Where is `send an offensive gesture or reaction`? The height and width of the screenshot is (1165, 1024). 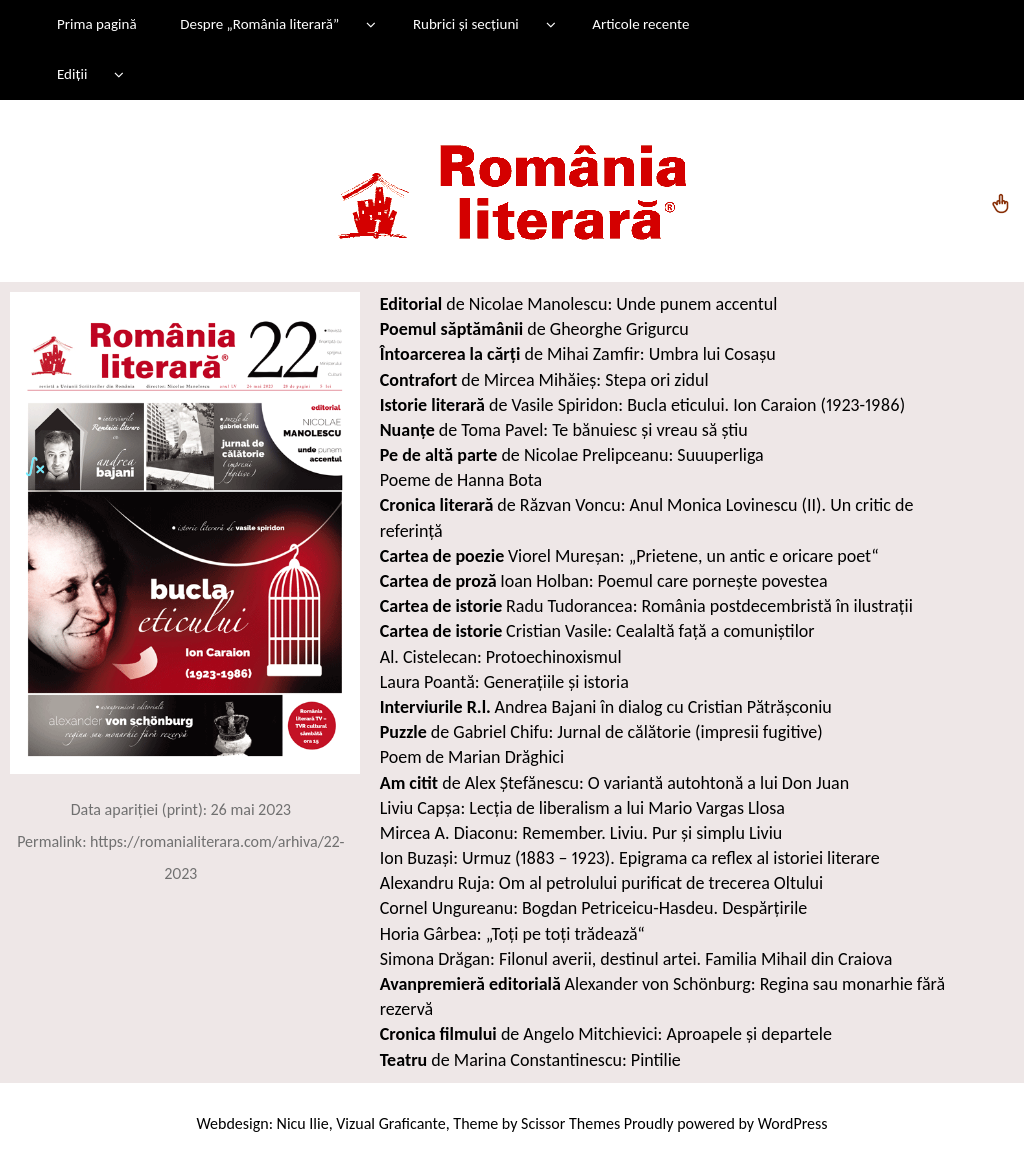 send an offensive gesture or reaction is located at coordinates (1000, 203).